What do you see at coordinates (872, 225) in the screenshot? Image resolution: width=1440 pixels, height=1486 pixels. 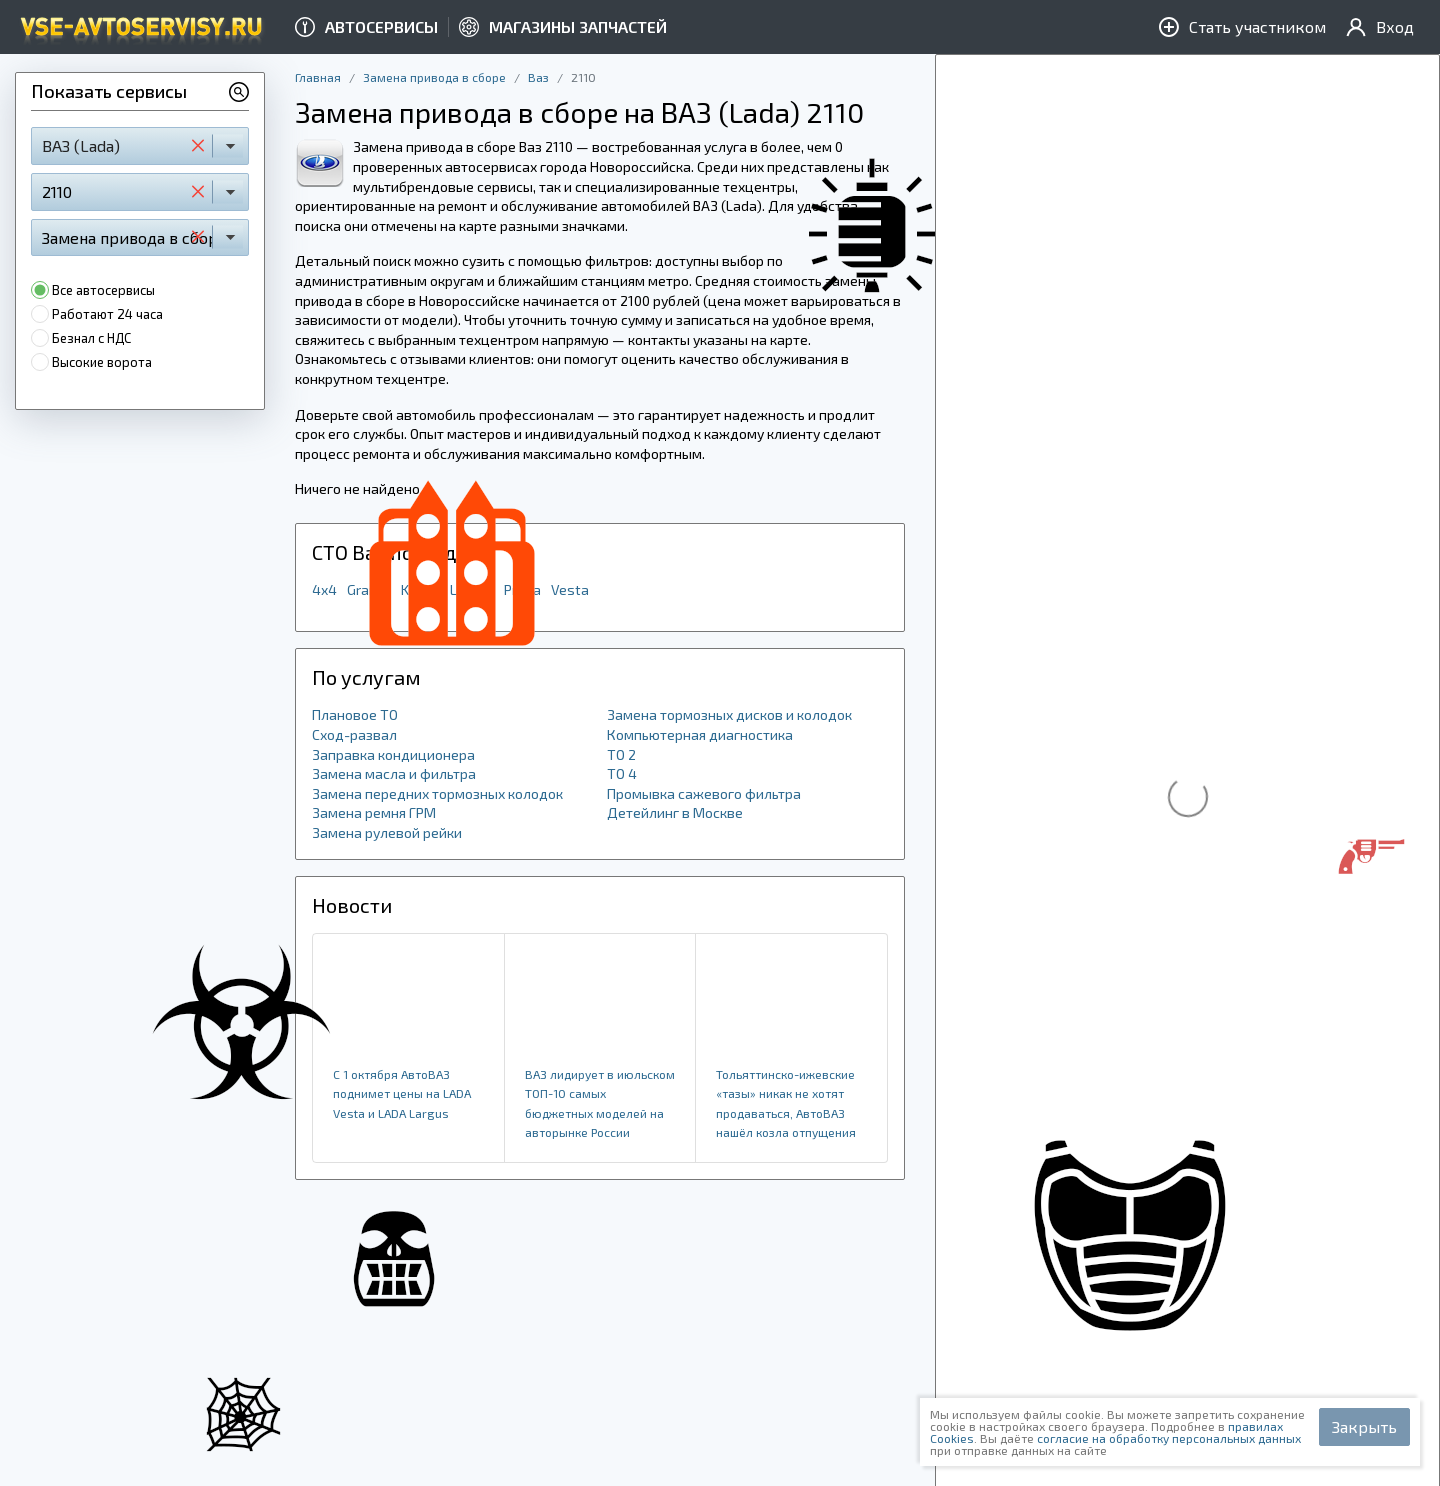 I see `access asian or lunar new year themed content` at bounding box center [872, 225].